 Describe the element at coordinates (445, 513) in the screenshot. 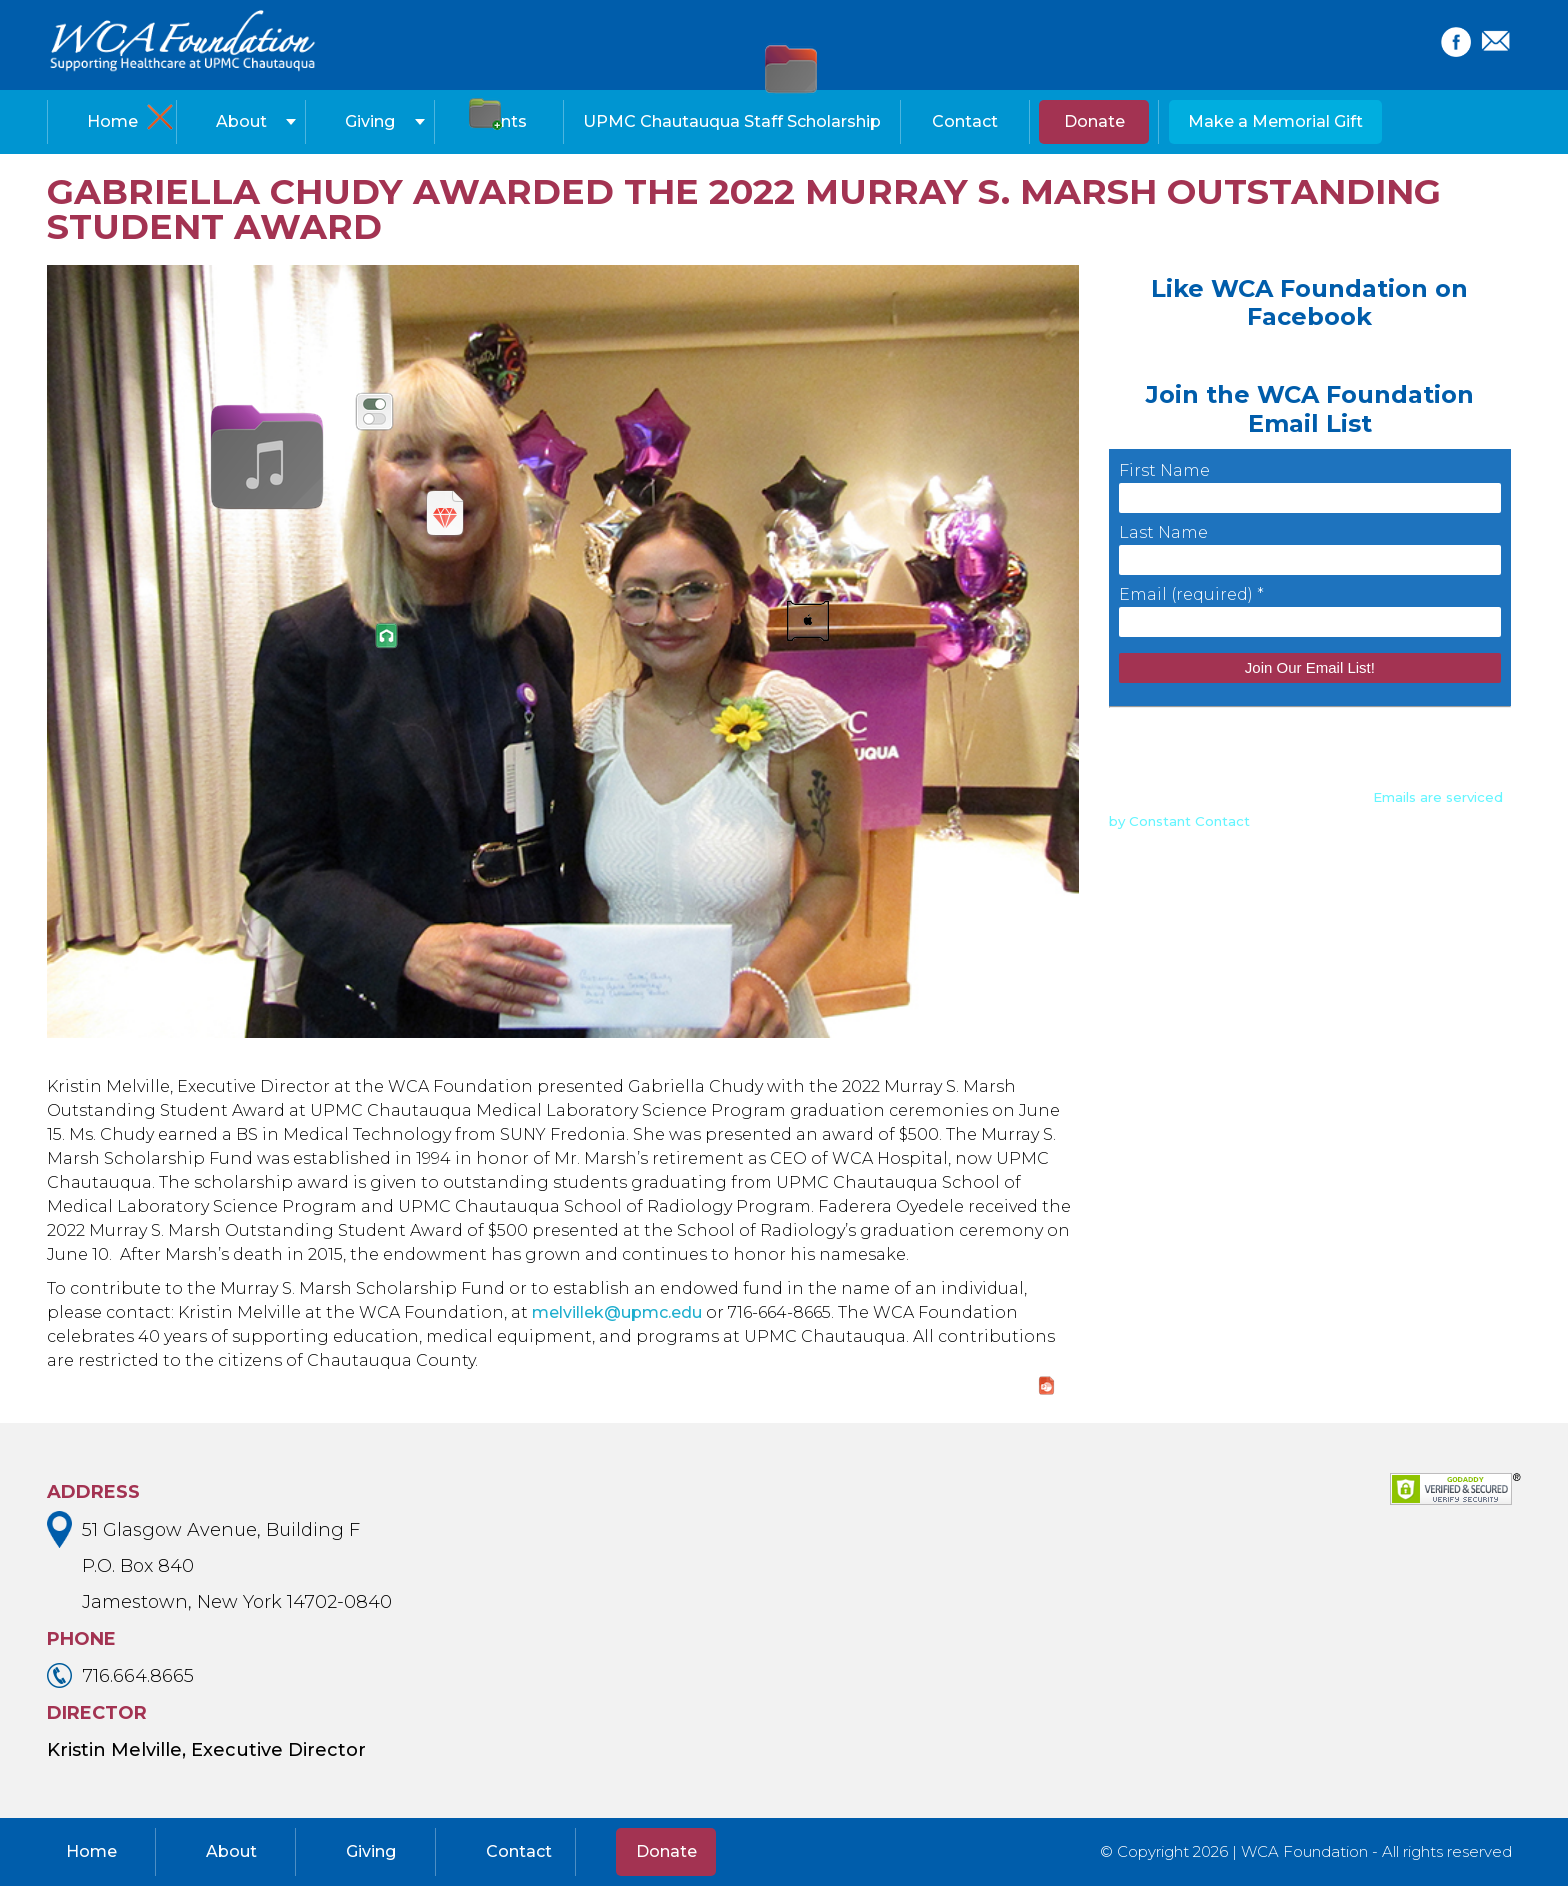

I see `a ruby programming language source file` at that location.